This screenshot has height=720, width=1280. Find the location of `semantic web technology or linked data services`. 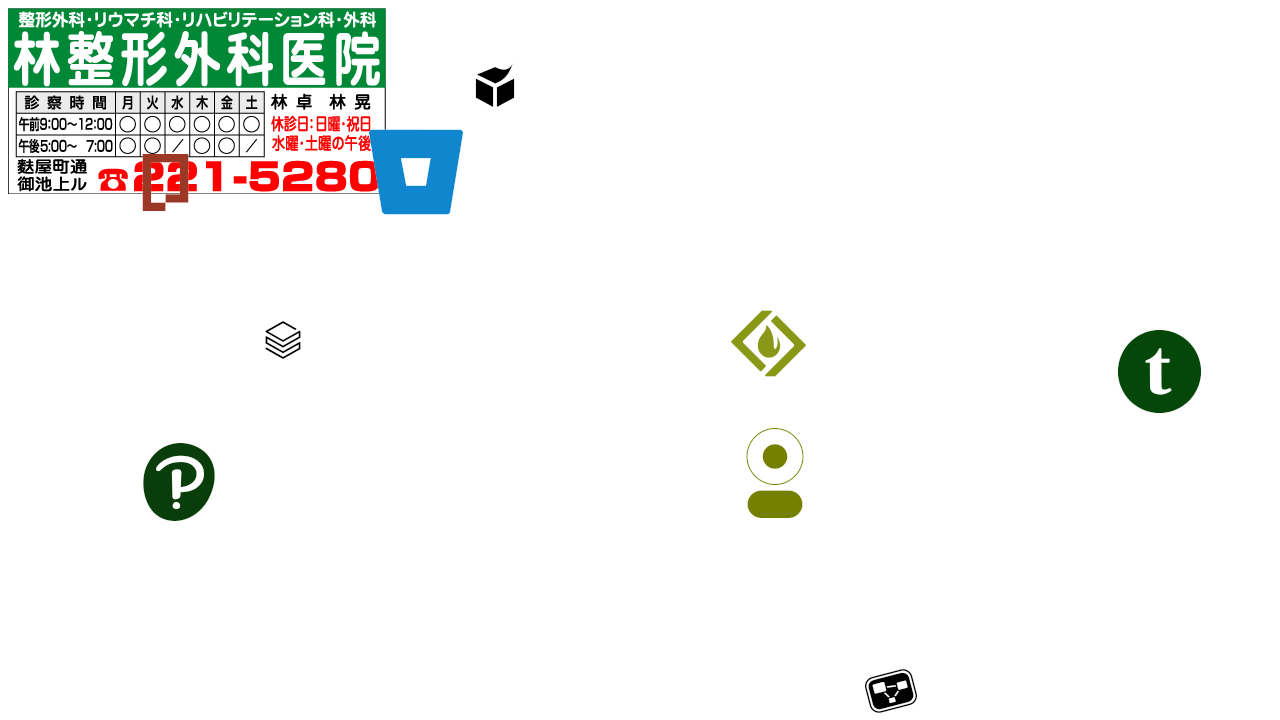

semantic web technology or linked data services is located at coordinates (495, 85).